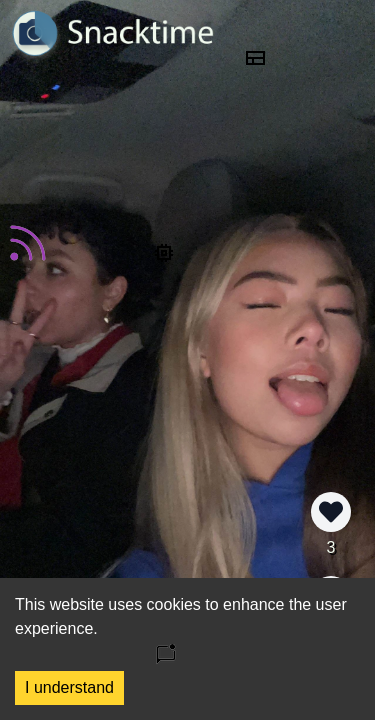 The width and height of the screenshot is (375, 720). I want to click on indicates unread messages in chat, so click(166, 655).